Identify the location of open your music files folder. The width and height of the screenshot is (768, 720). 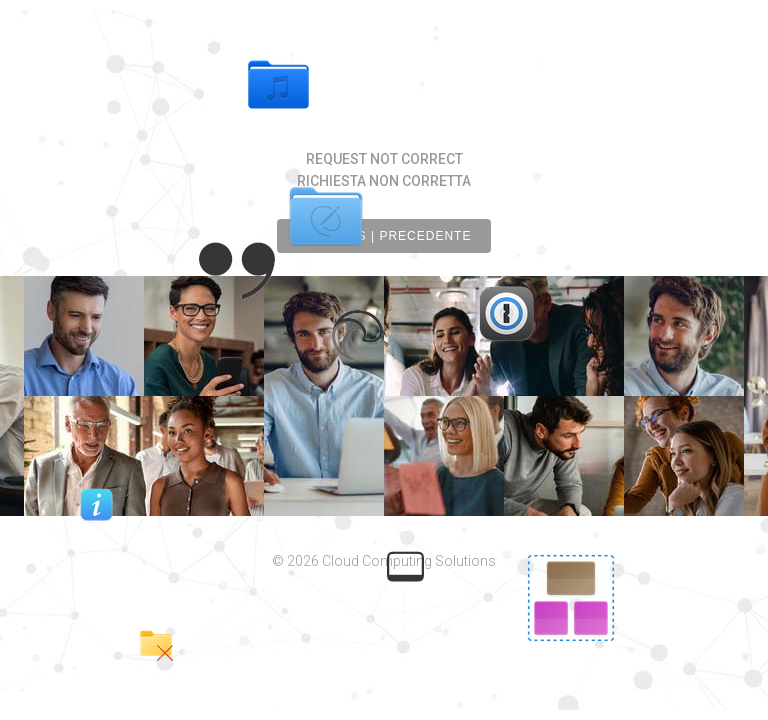
(278, 84).